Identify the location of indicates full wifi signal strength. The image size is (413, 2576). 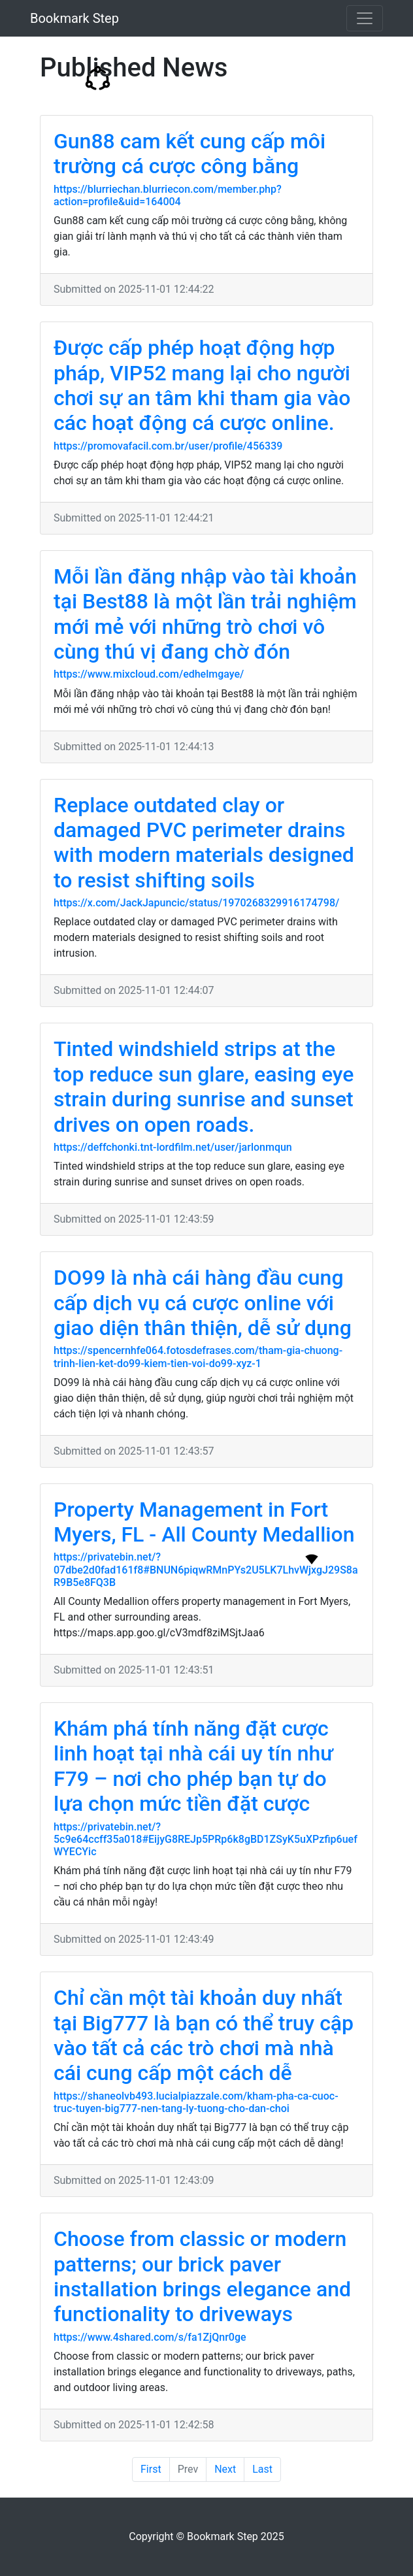
(312, 1559).